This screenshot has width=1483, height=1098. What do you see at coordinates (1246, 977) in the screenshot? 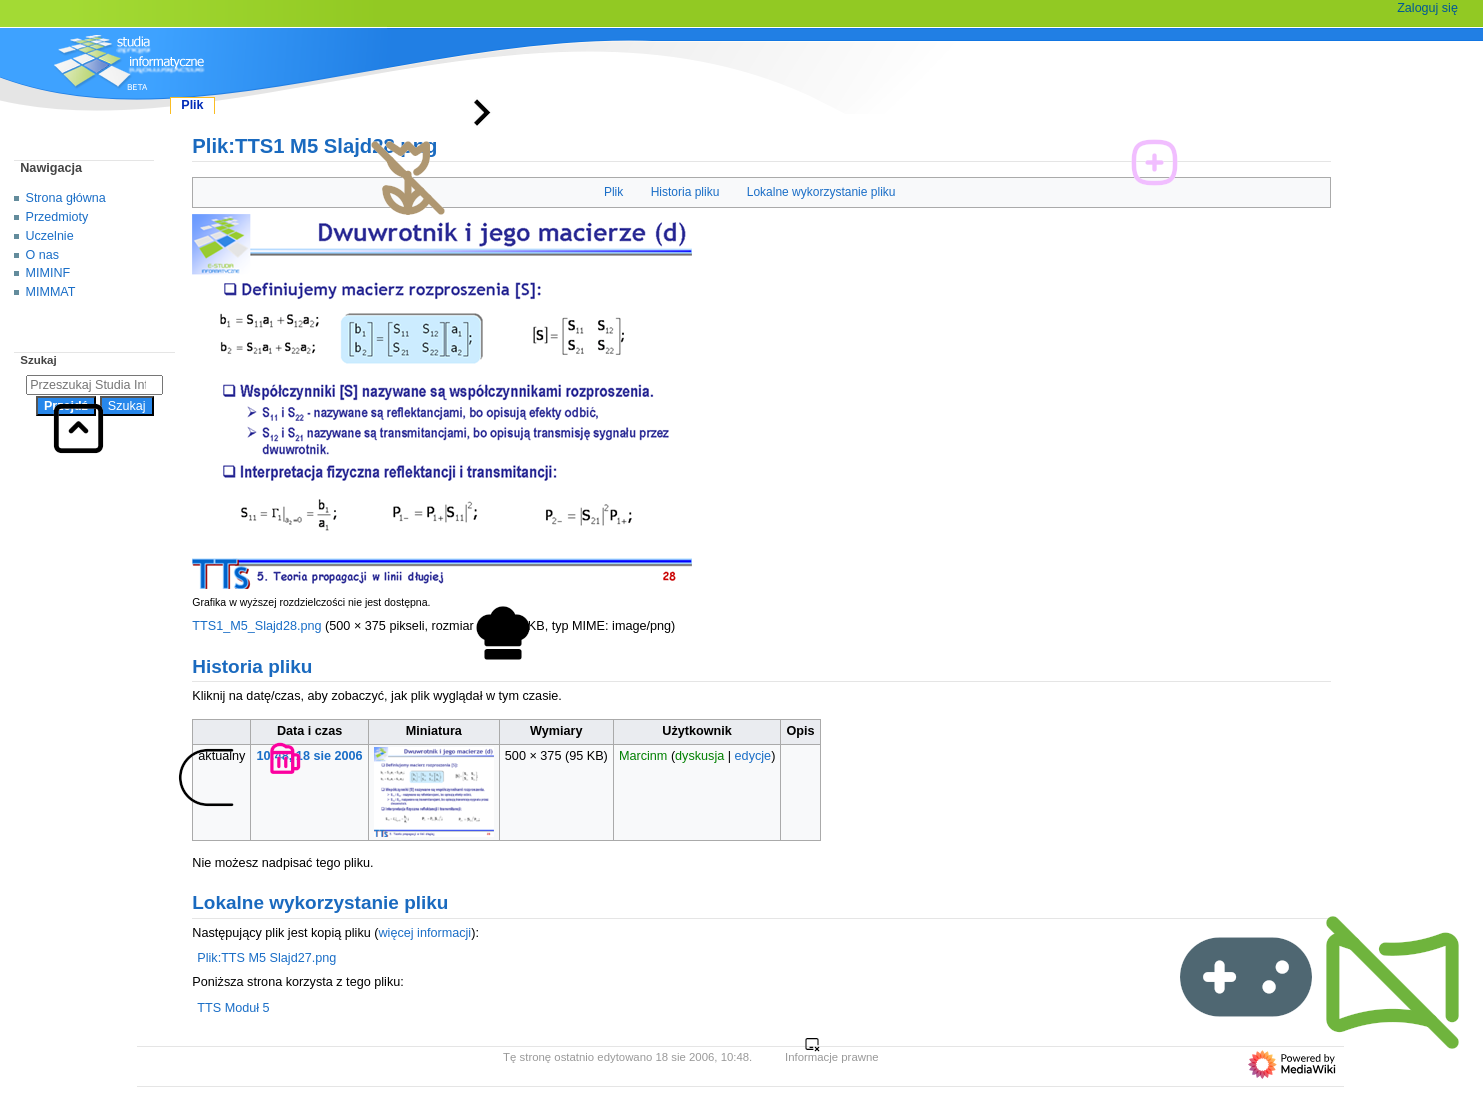
I see `access games or gaming features` at bounding box center [1246, 977].